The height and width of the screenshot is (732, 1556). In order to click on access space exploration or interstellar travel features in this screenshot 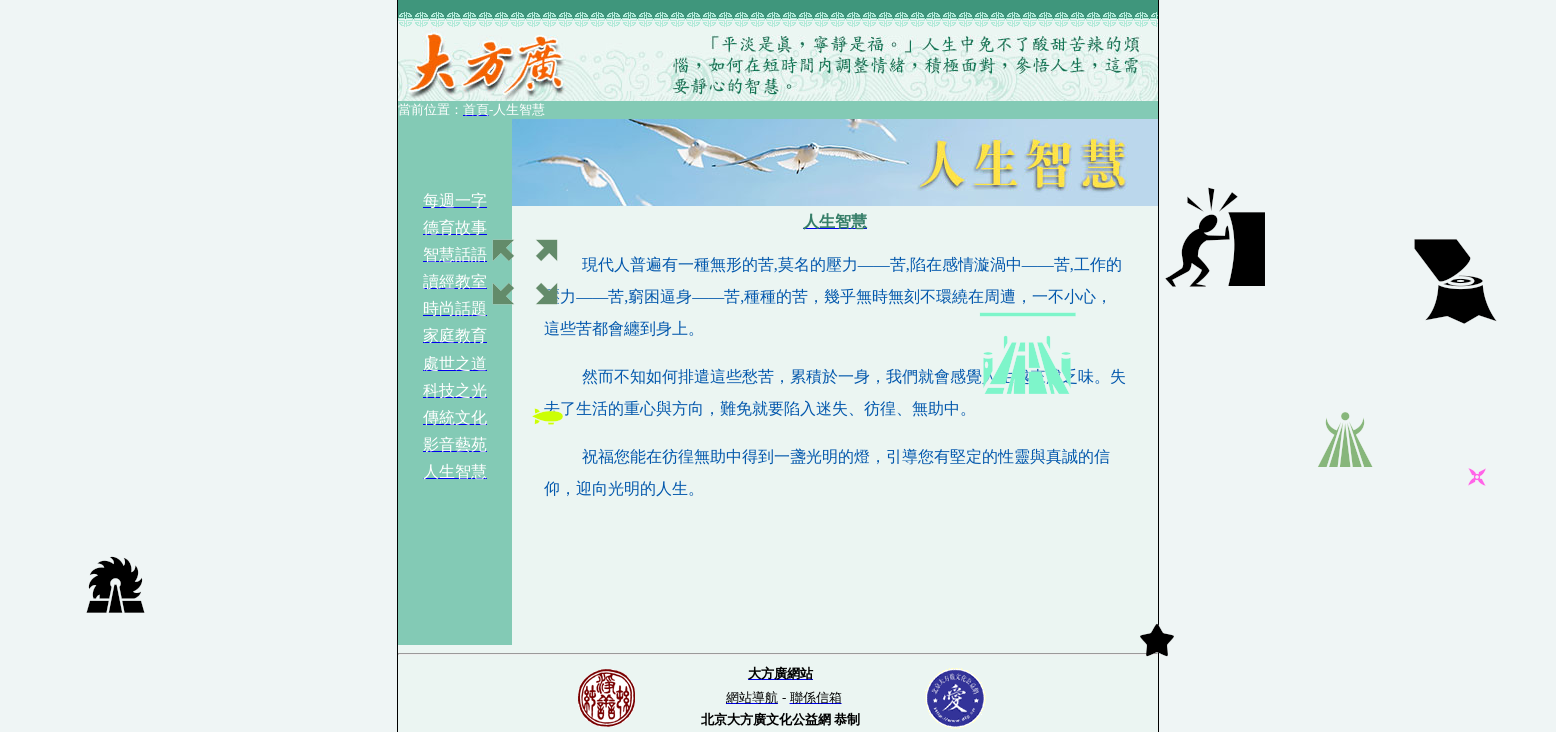, I will do `click(1345, 439)`.